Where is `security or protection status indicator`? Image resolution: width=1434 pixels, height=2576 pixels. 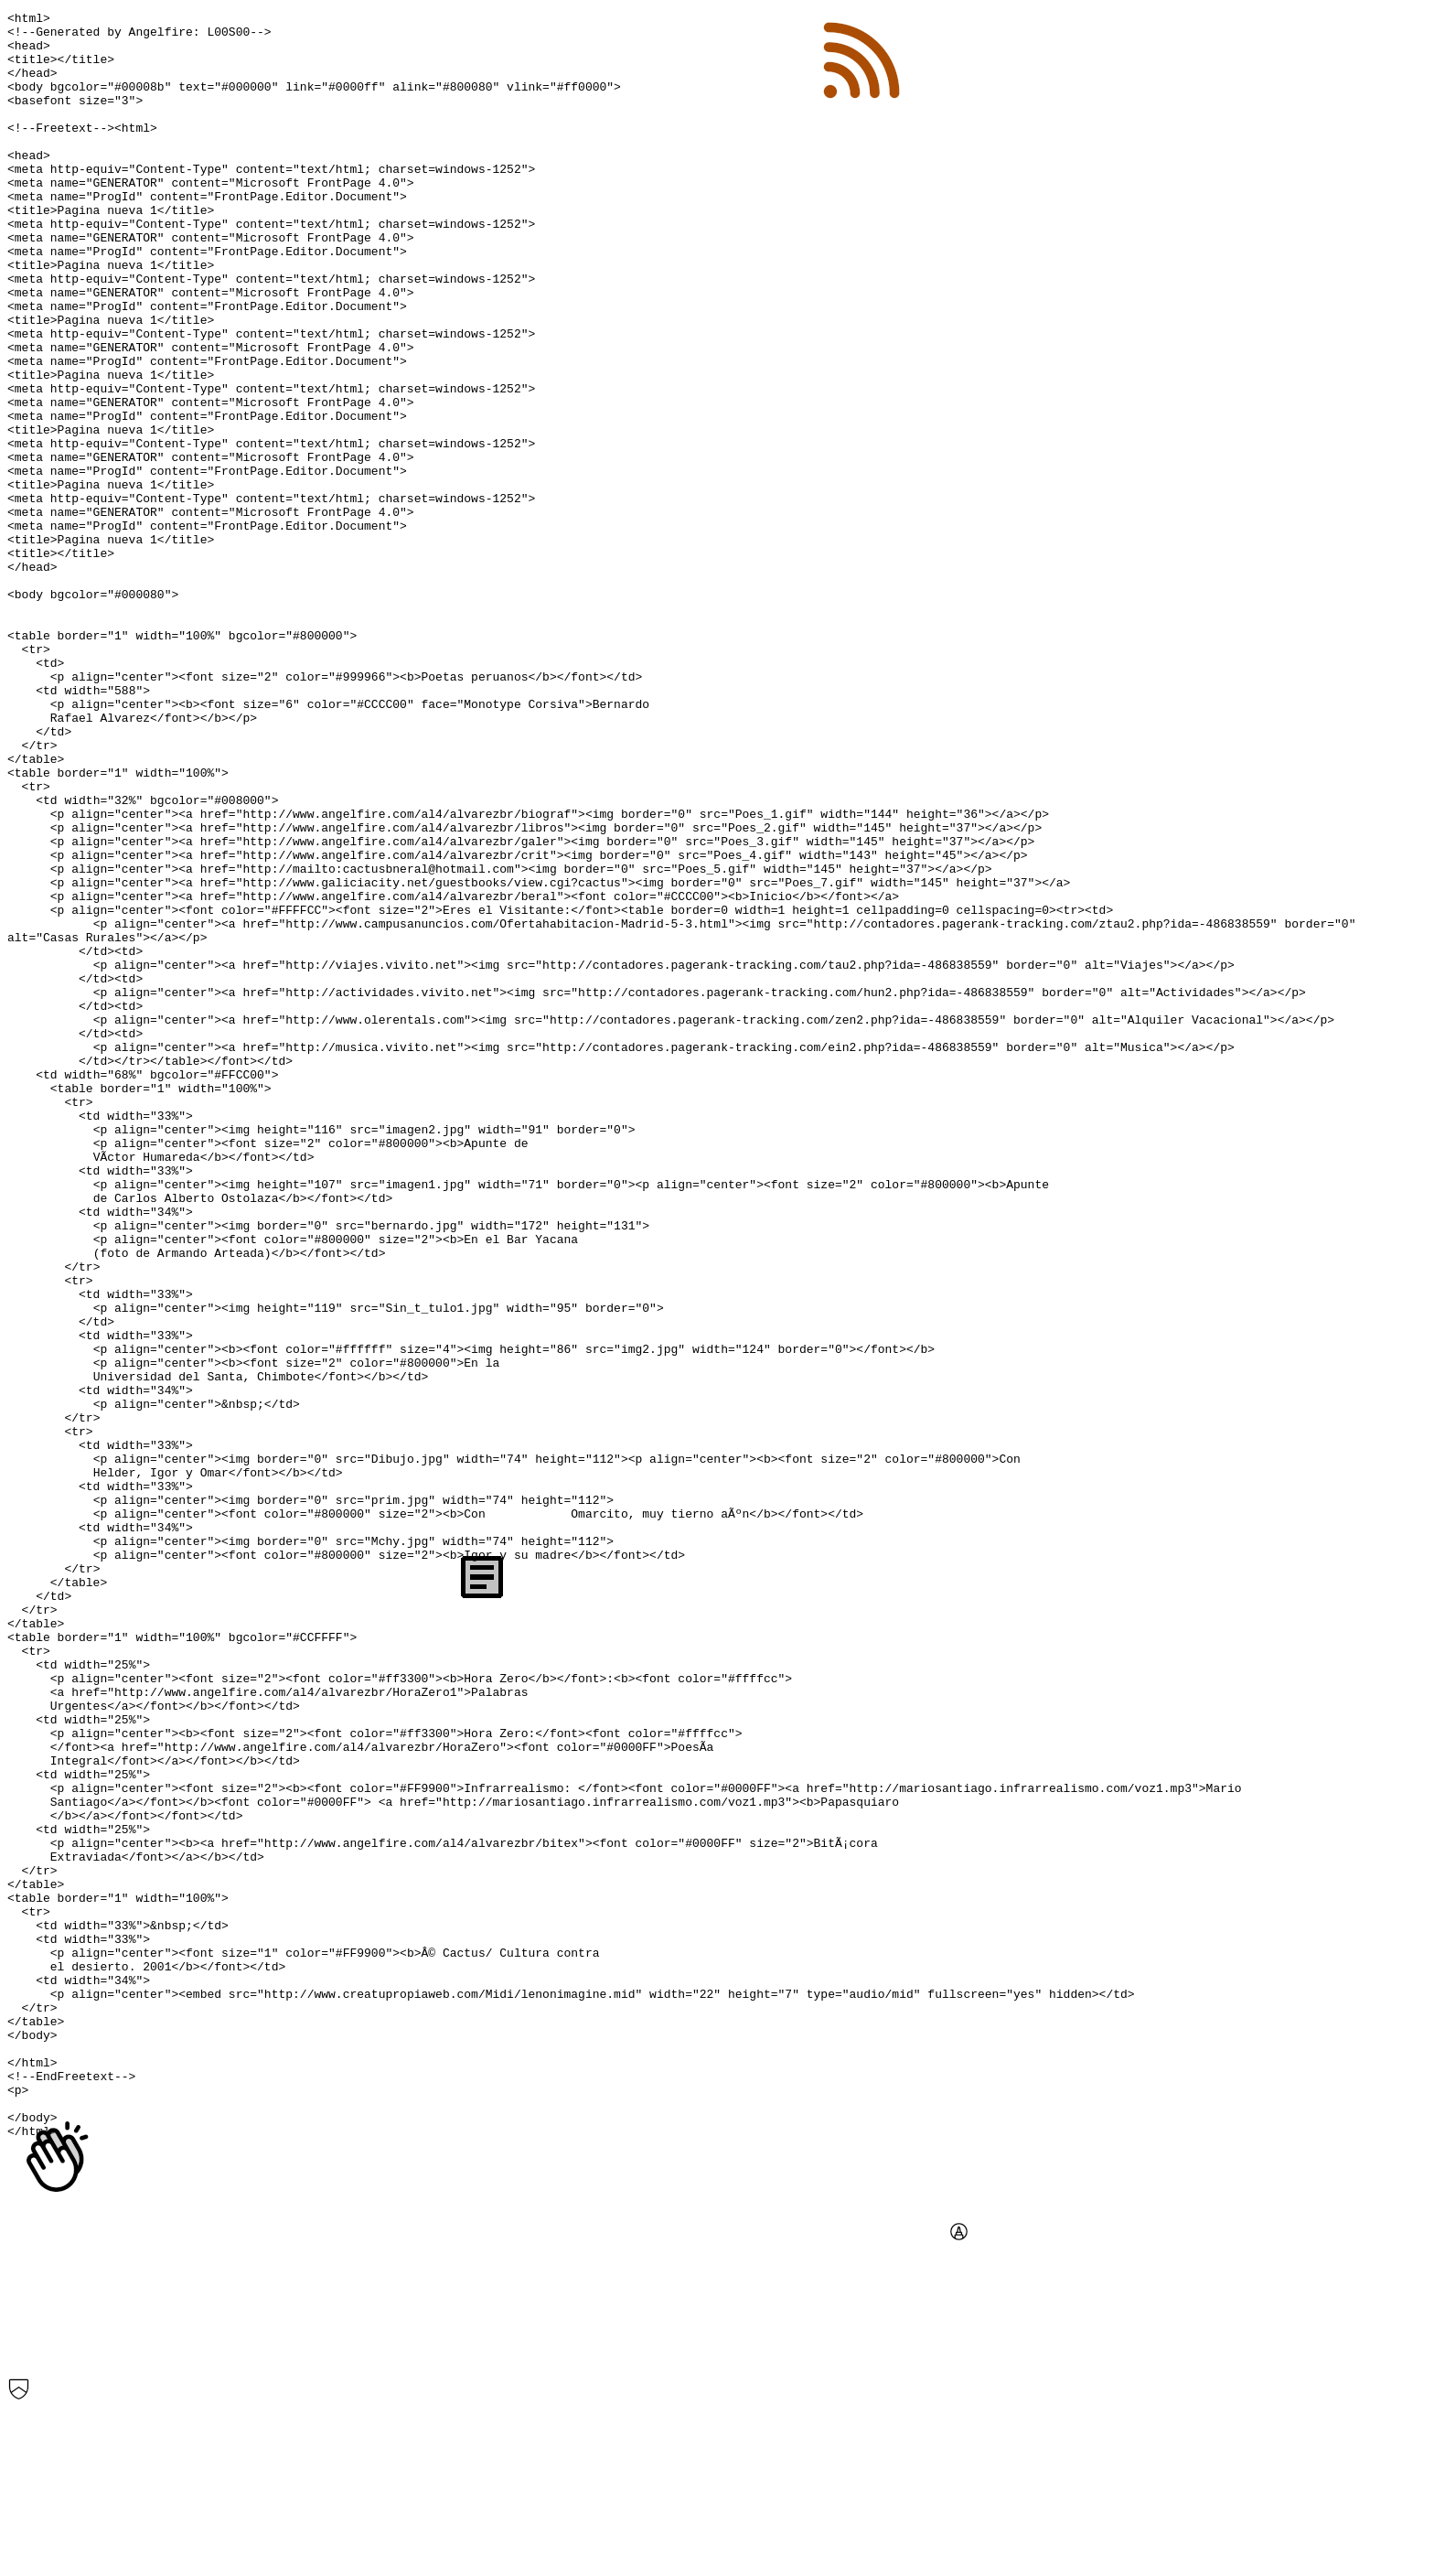 security or protection status indicator is located at coordinates (18, 2388).